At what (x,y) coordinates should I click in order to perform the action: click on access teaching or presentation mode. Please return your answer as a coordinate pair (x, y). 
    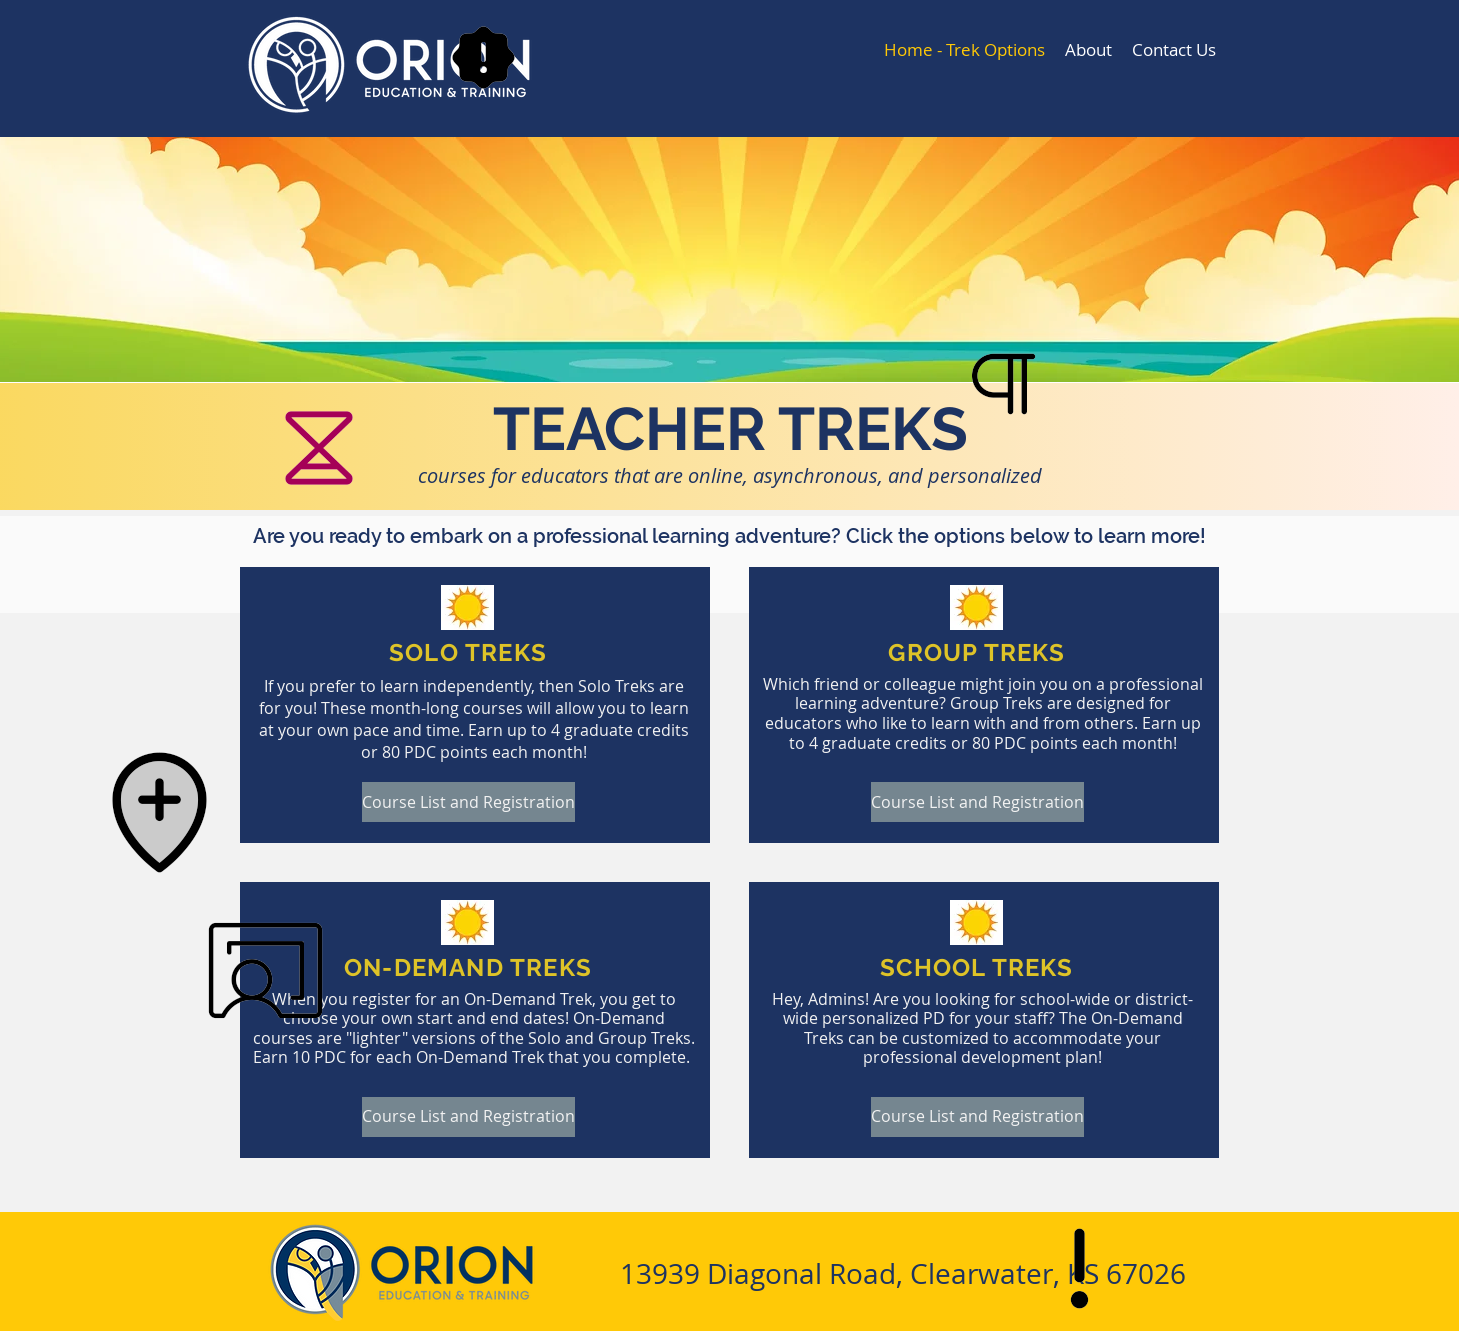
    Looking at the image, I should click on (265, 970).